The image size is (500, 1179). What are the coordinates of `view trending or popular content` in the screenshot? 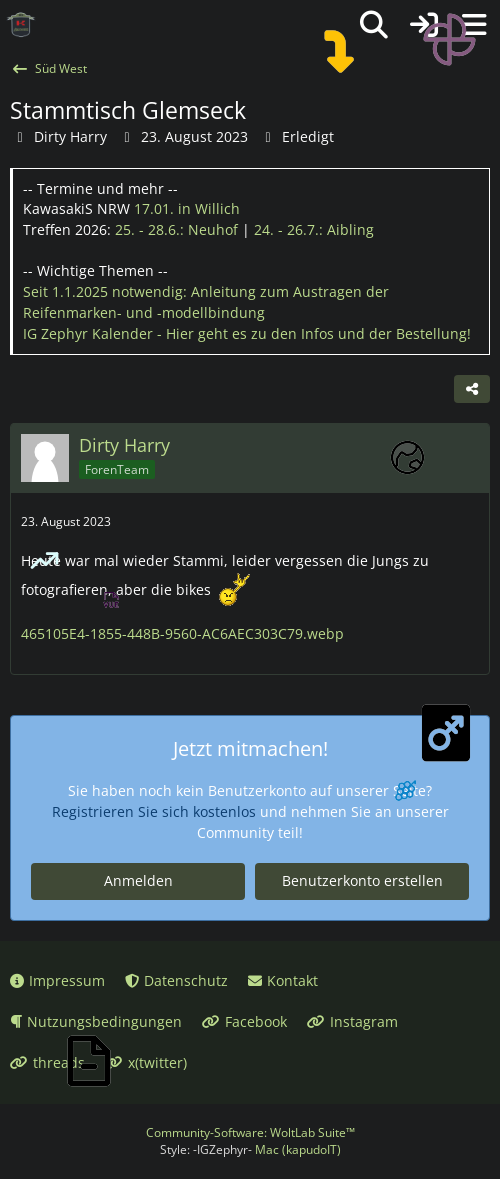 It's located at (44, 560).